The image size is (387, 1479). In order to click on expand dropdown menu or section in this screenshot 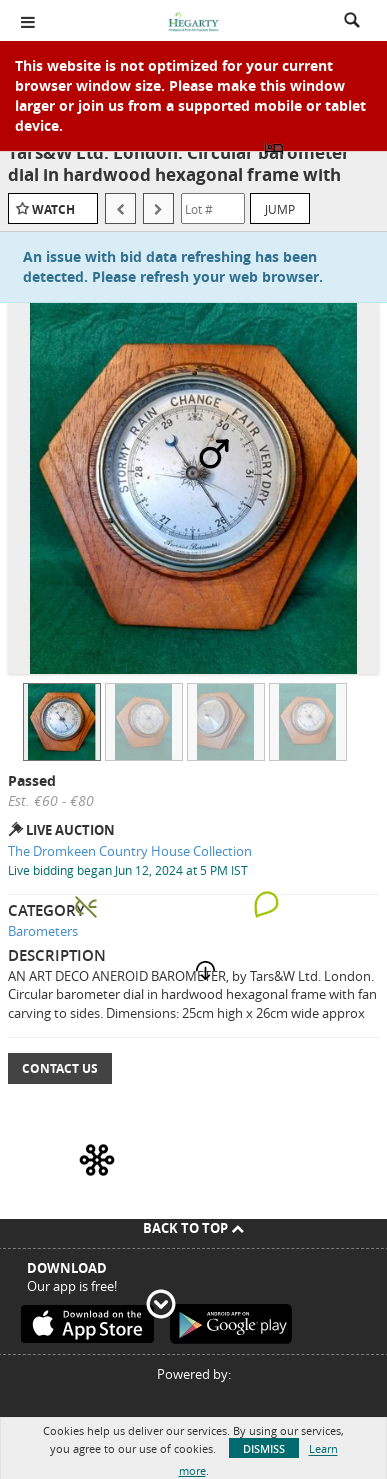, I will do `click(161, 1304)`.